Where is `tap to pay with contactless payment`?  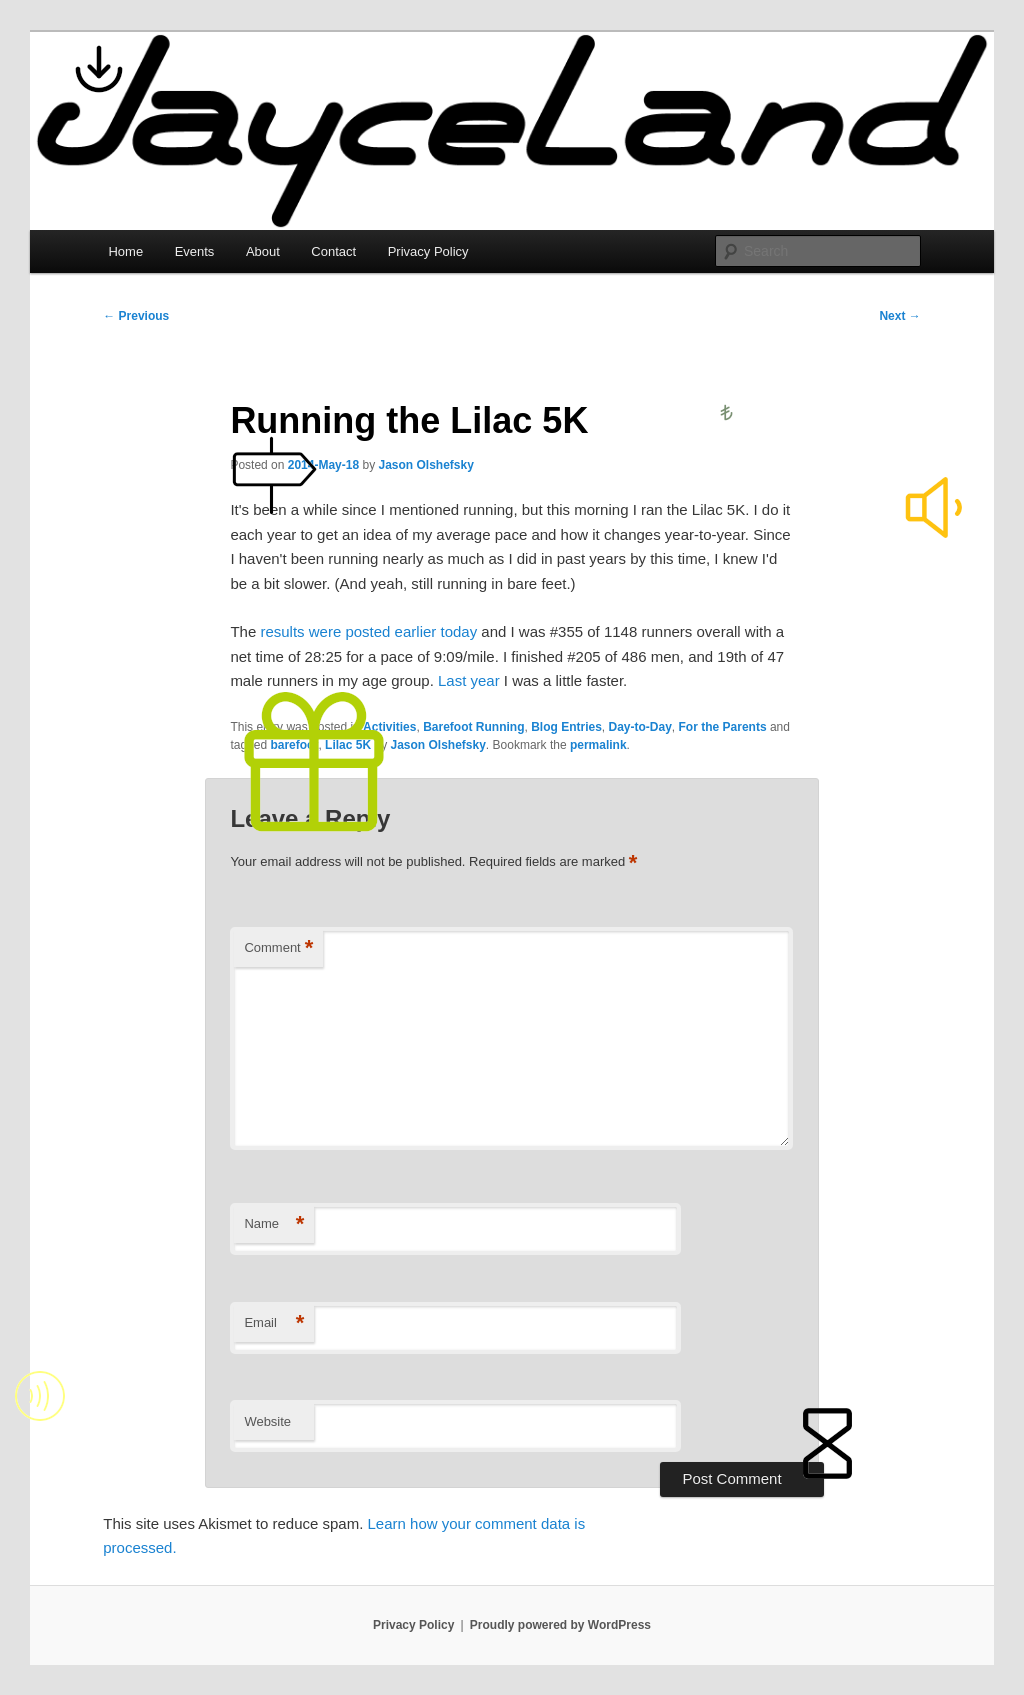
tap to pay with contactless payment is located at coordinates (40, 1396).